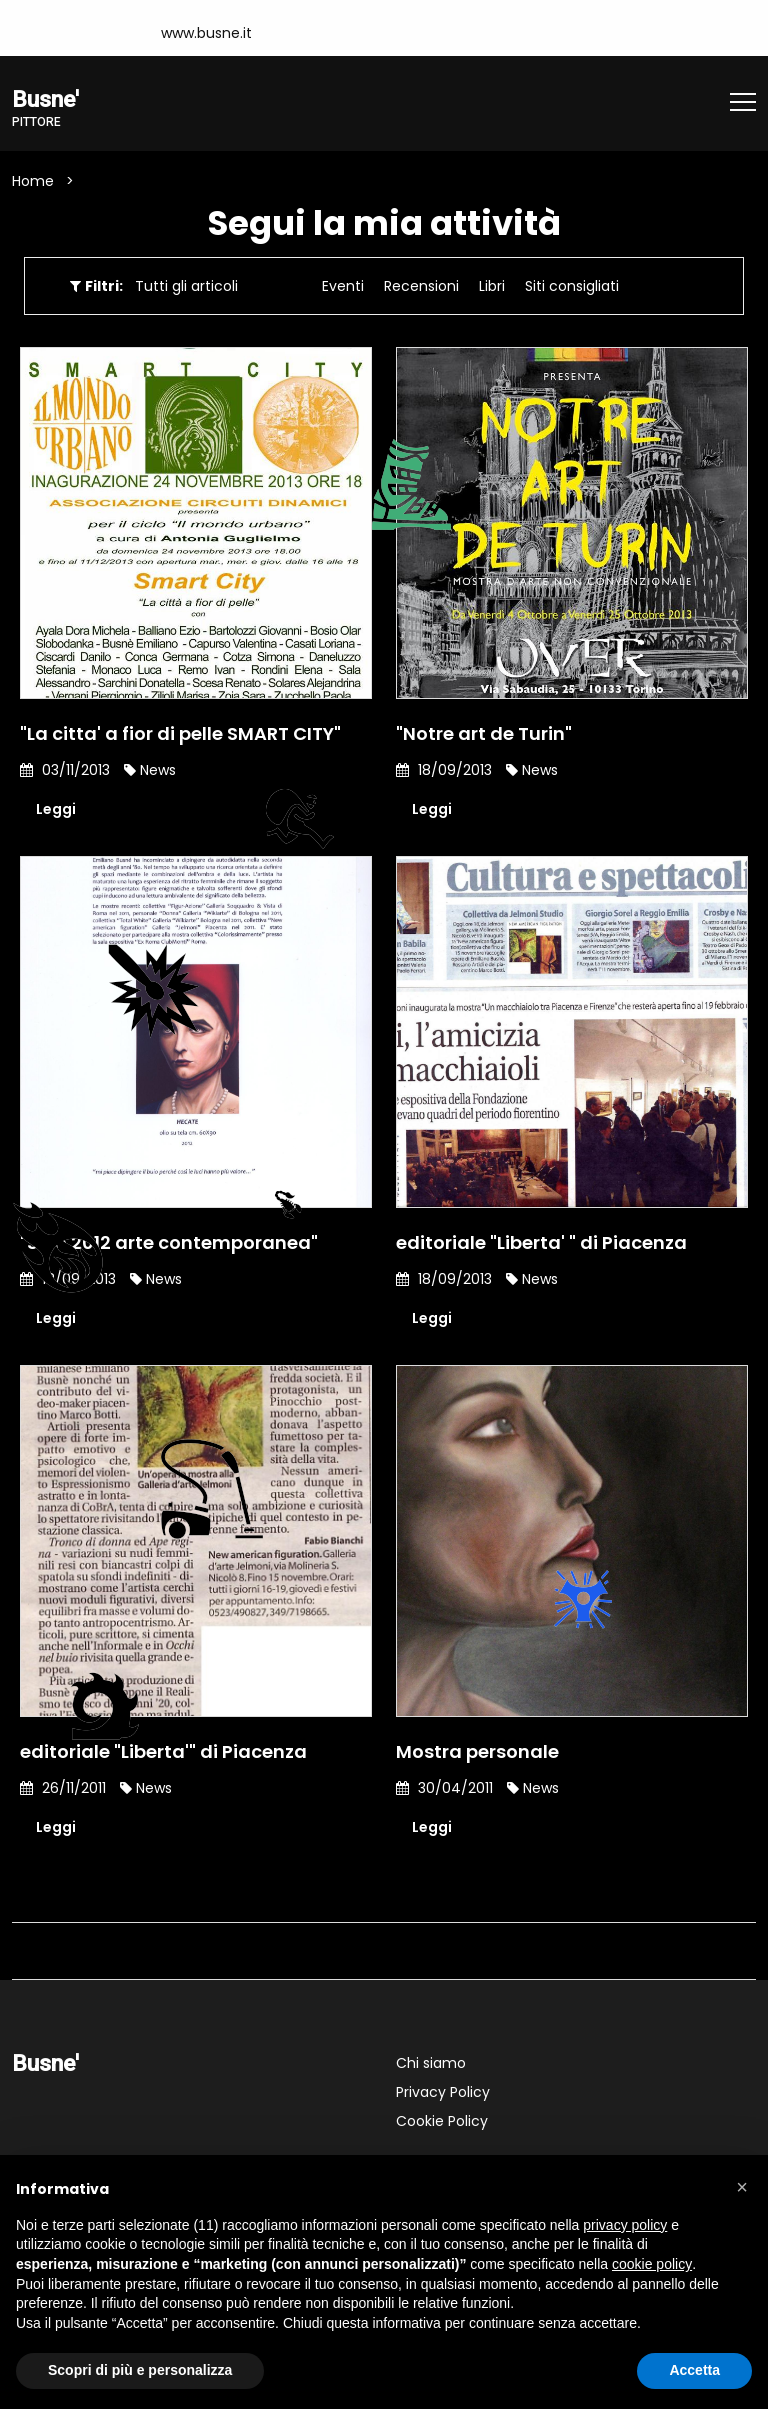 The image size is (768, 2409). I want to click on access cleaning or vacuum robot controls, so click(212, 1489).